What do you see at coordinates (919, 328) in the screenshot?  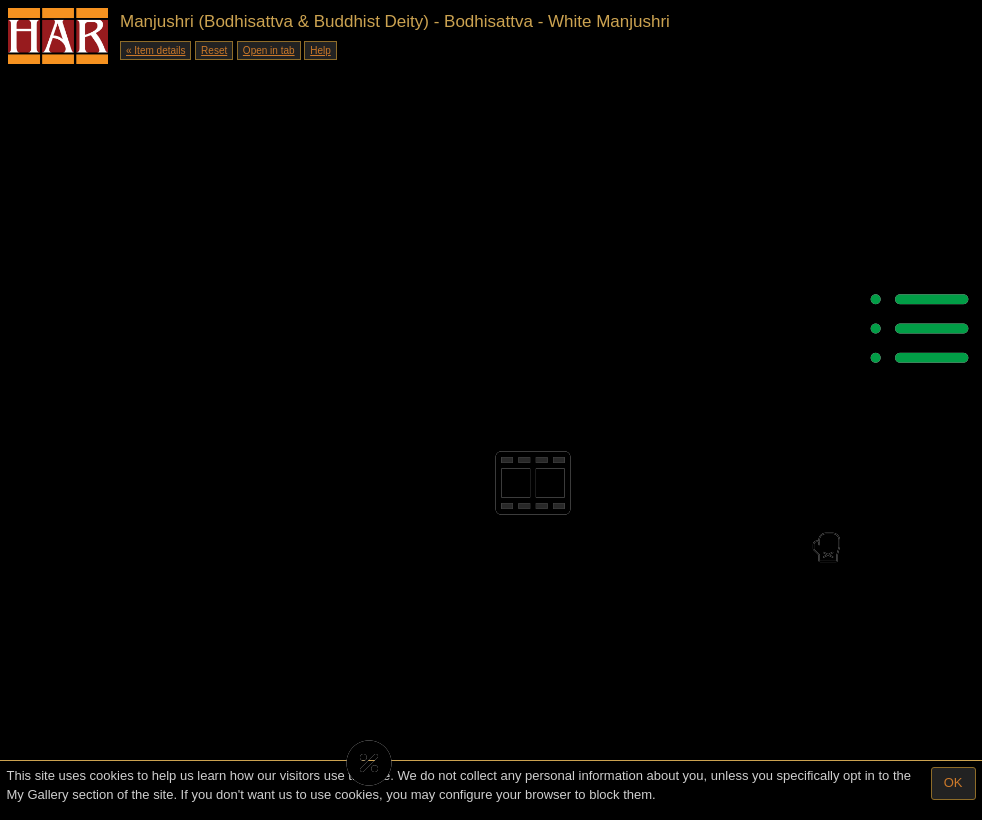 I see `view items in list format` at bounding box center [919, 328].